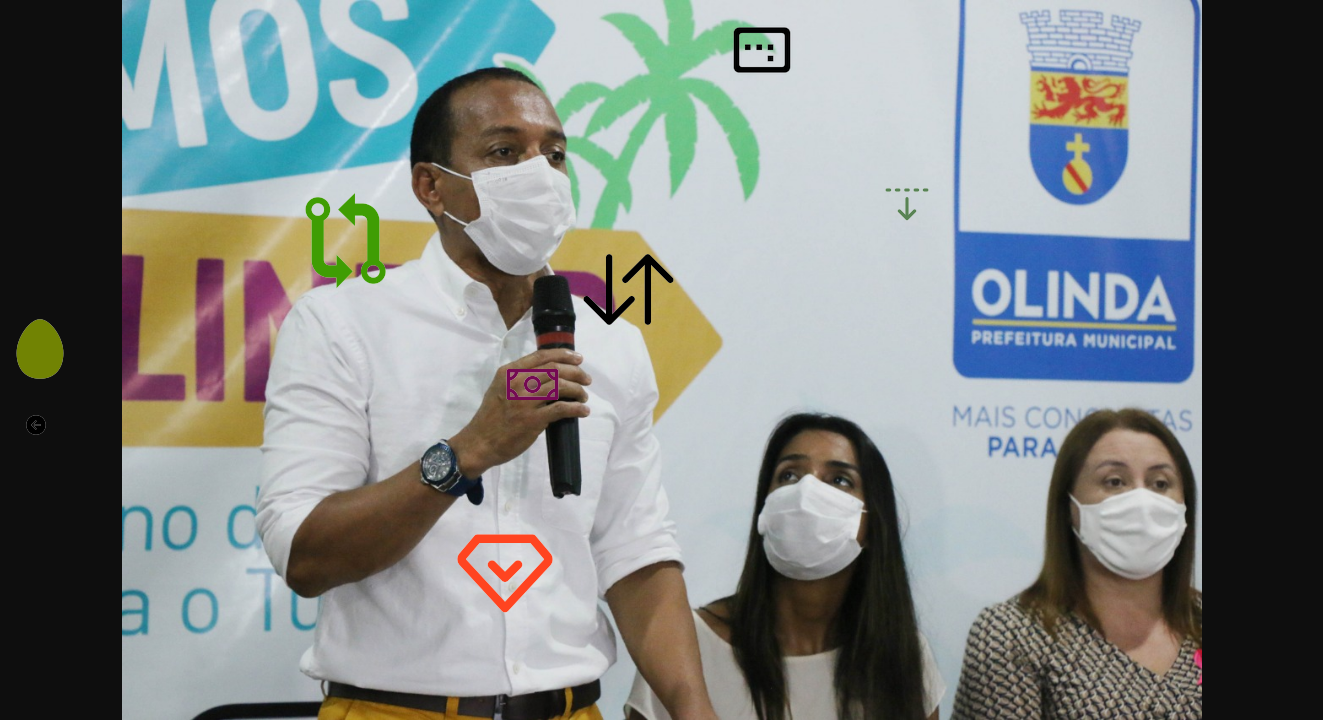 The image size is (1323, 720). I want to click on indicates egg or egg-related content, so click(40, 349).